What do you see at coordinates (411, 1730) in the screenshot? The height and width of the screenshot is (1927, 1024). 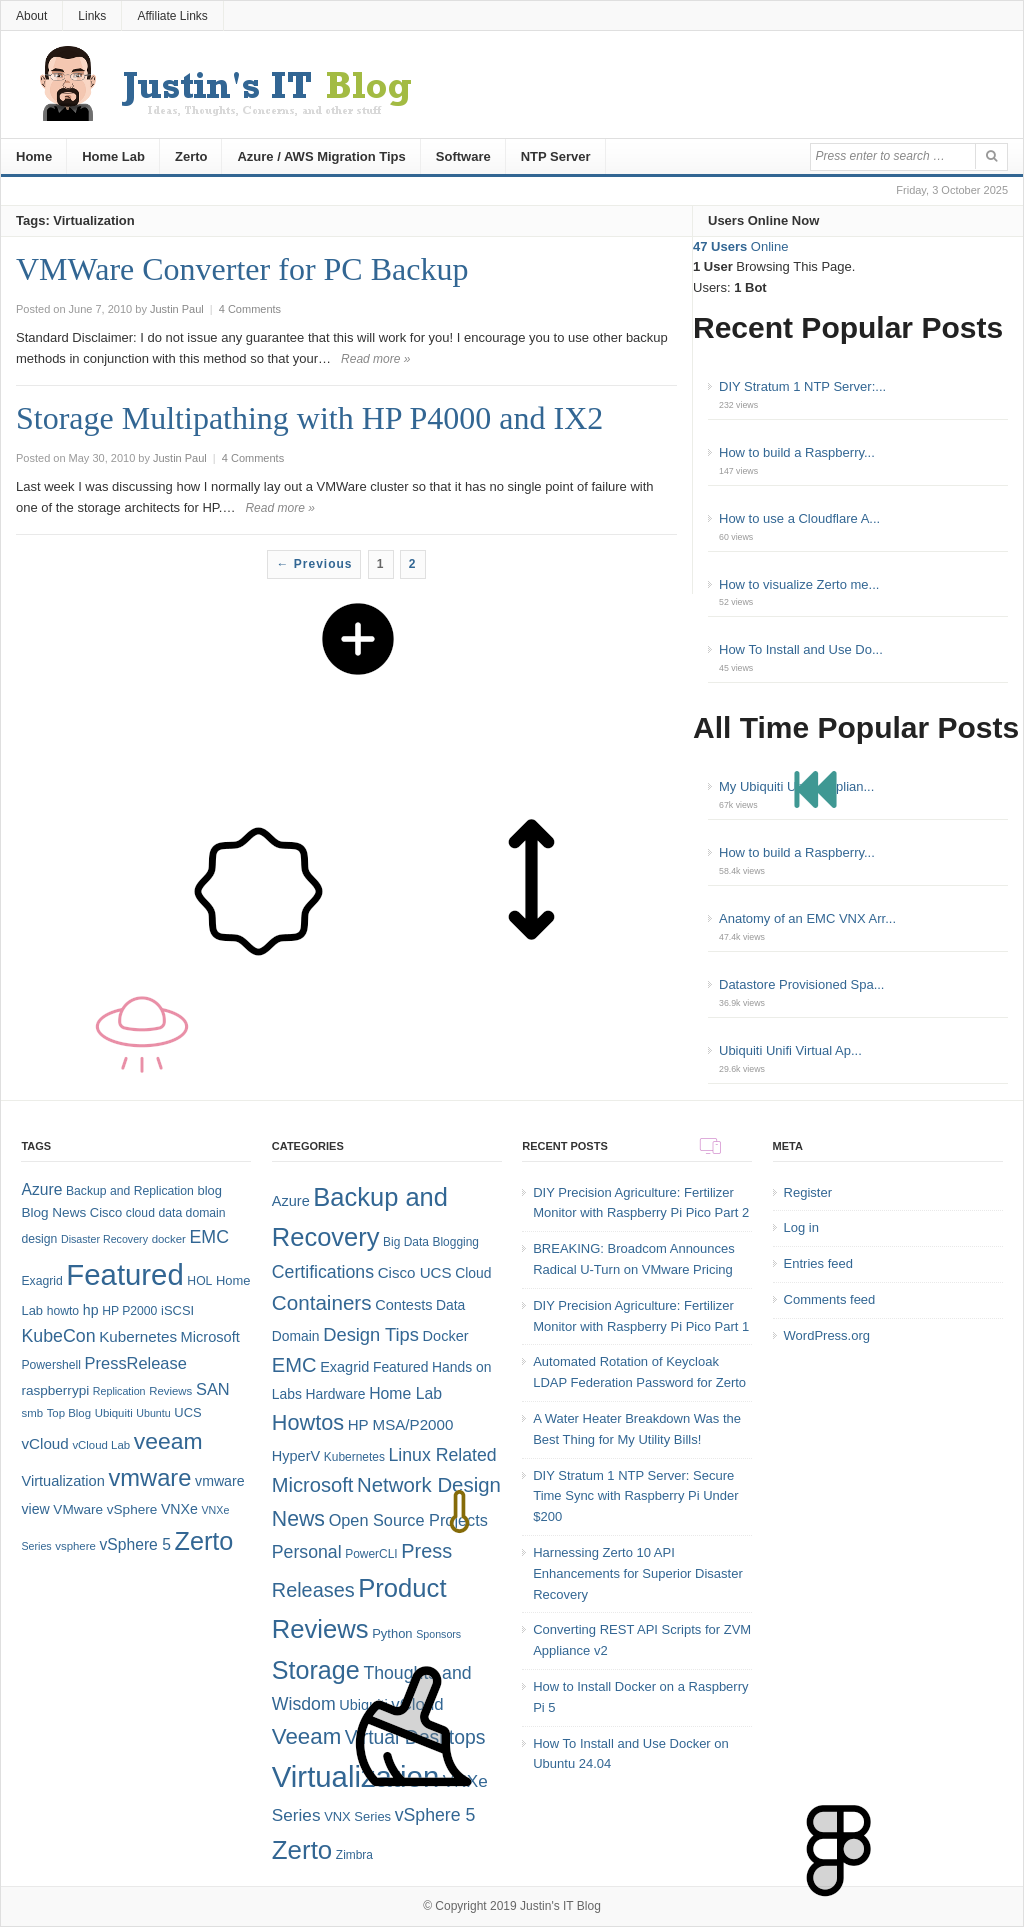 I see `clear cache or temporary files` at bounding box center [411, 1730].